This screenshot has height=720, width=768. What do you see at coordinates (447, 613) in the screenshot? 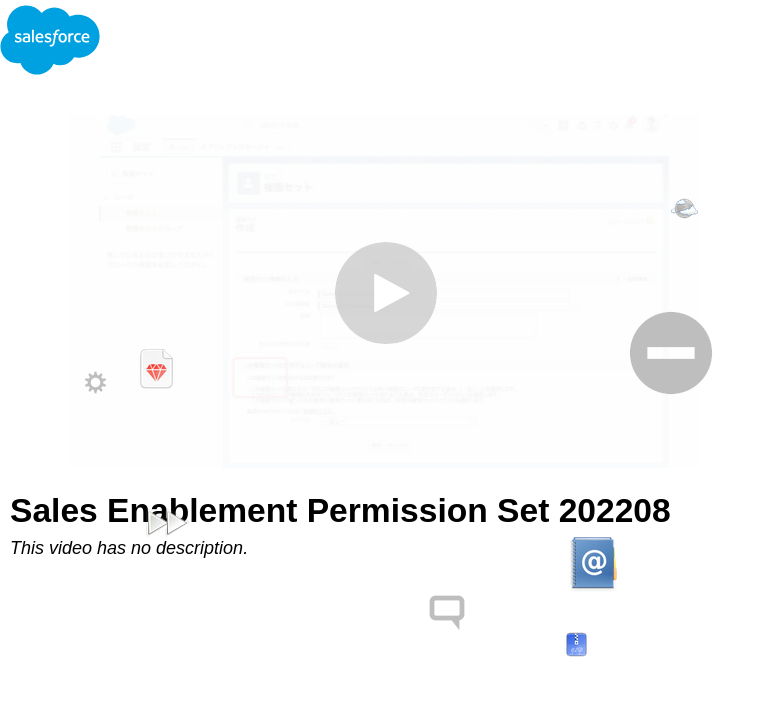
I see `set your status to invisible or offline` at bounding box center [447, 613].